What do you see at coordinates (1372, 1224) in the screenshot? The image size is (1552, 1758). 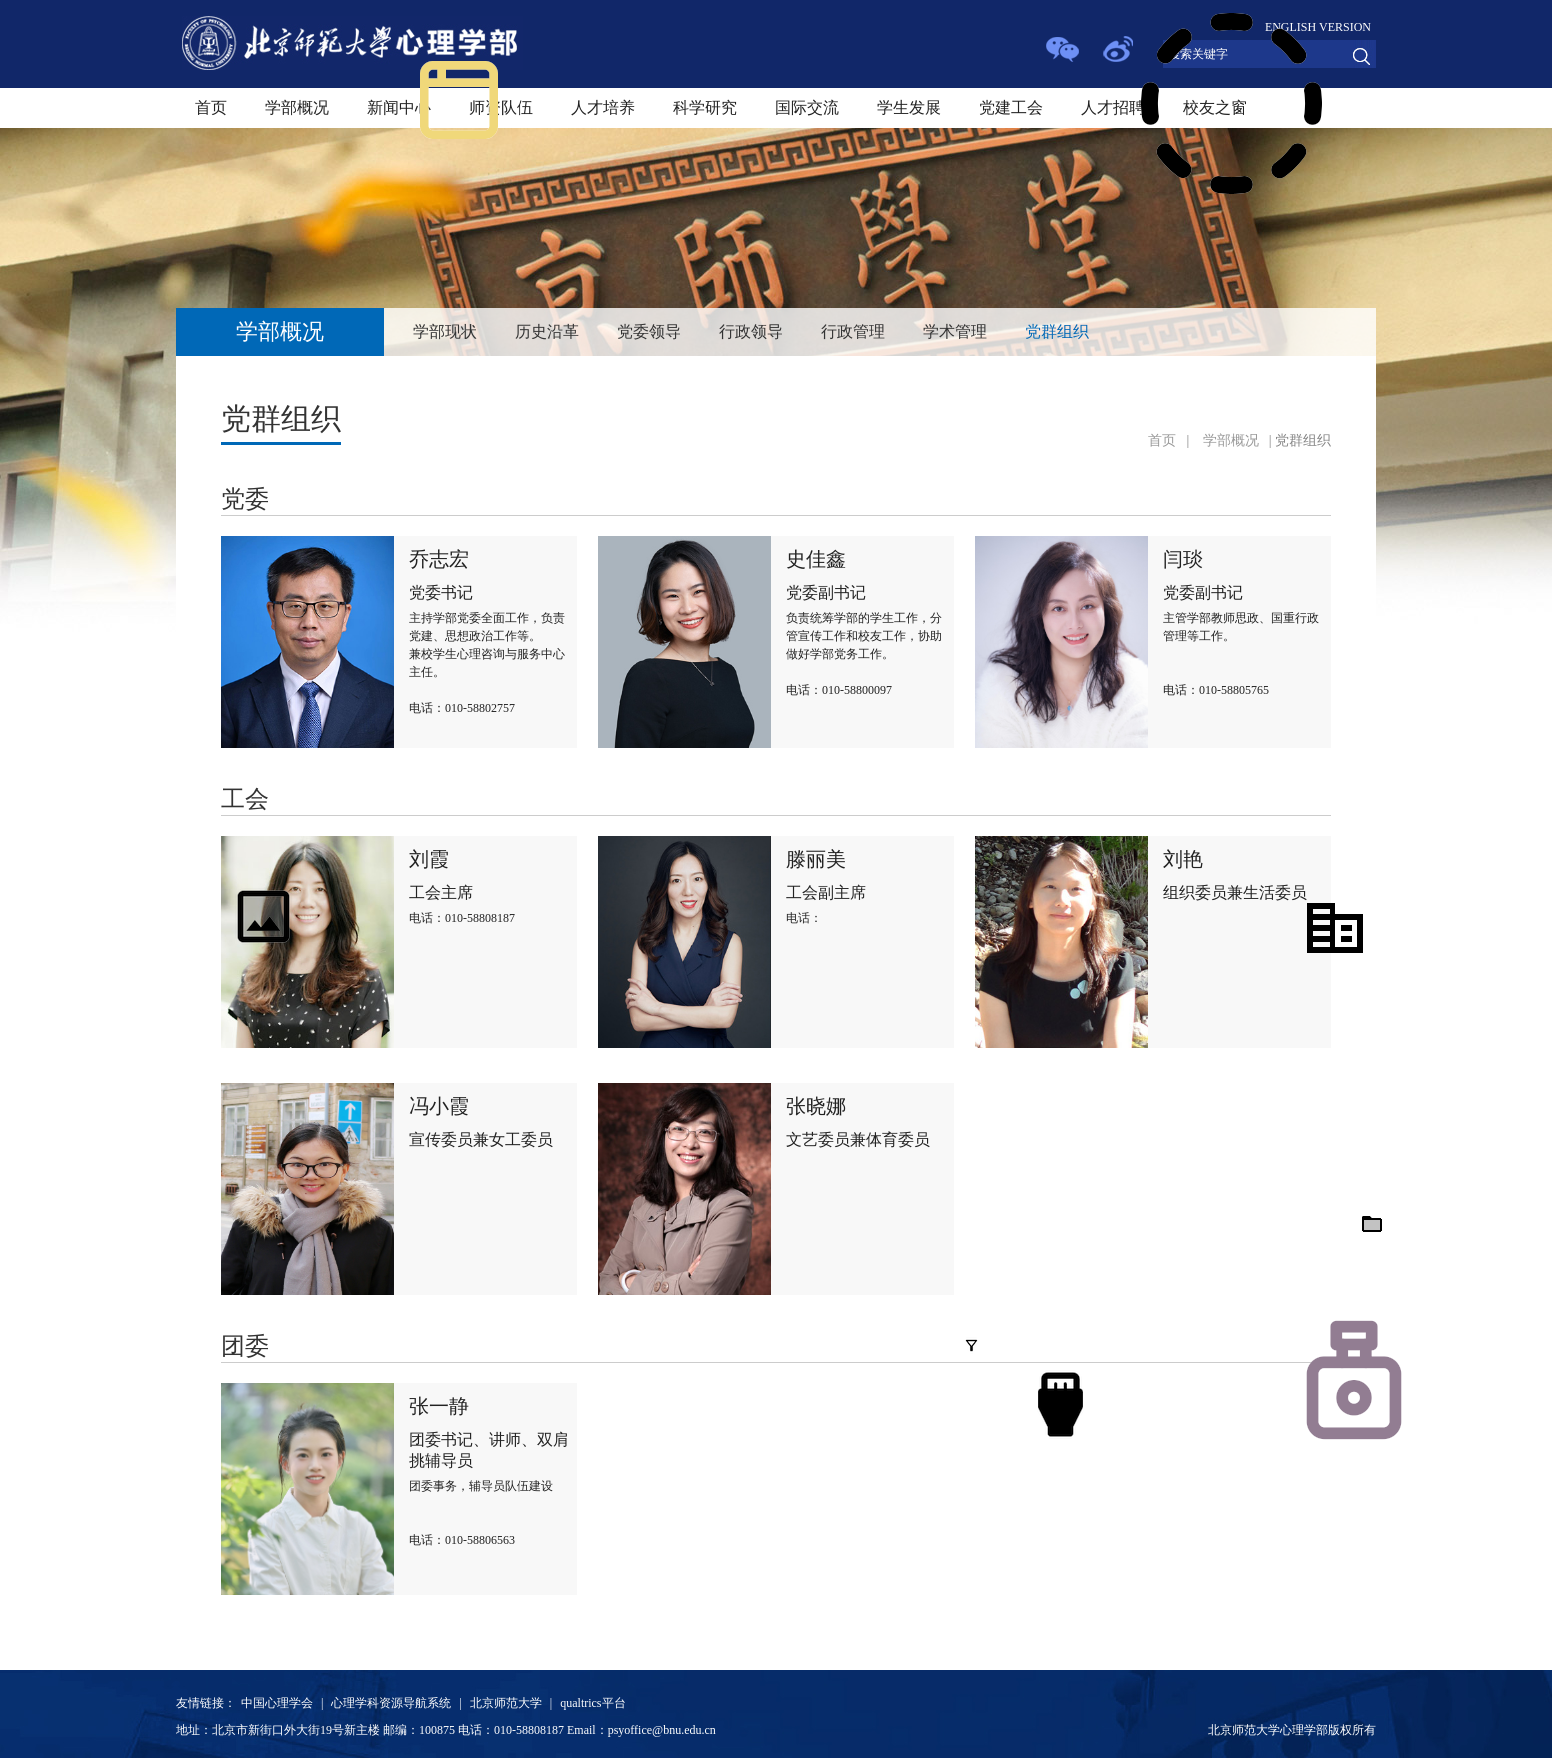 I see `open folder to view contents` at bounding box center [1372, 1224].